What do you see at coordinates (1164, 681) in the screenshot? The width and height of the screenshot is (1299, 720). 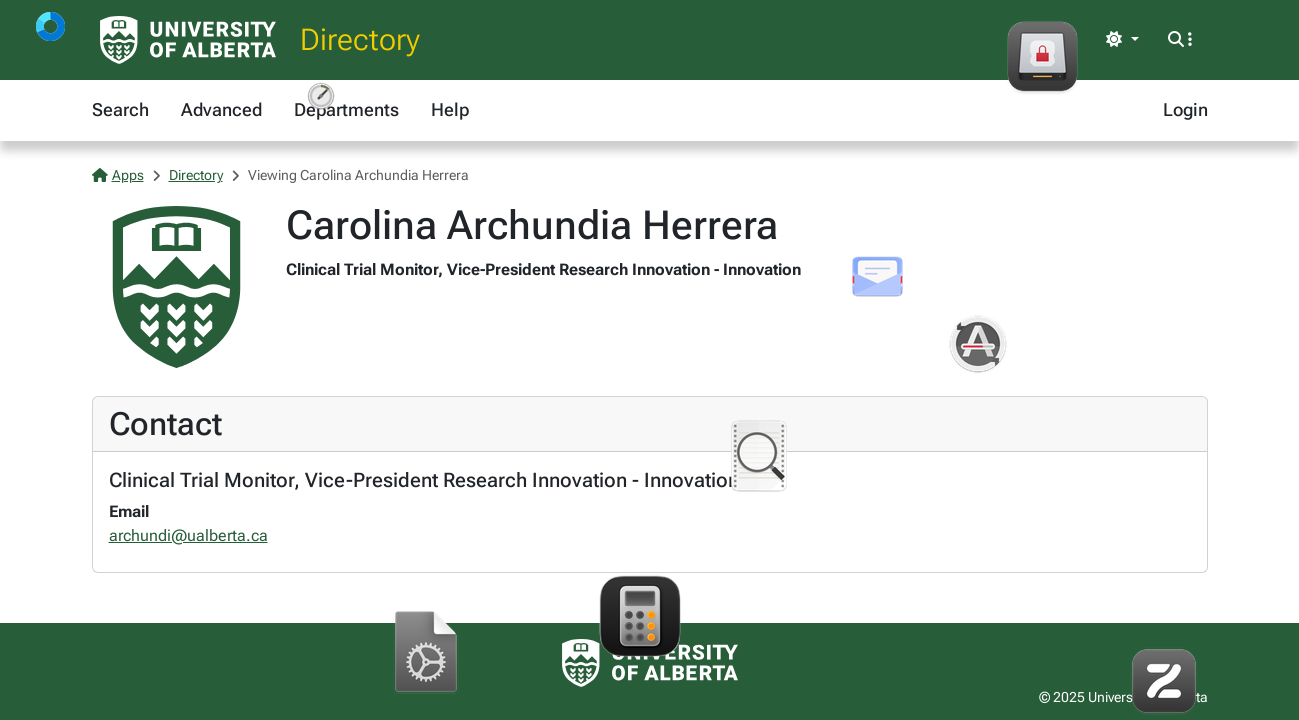 I see `open zen browser` at bounding box center [1164, 681].